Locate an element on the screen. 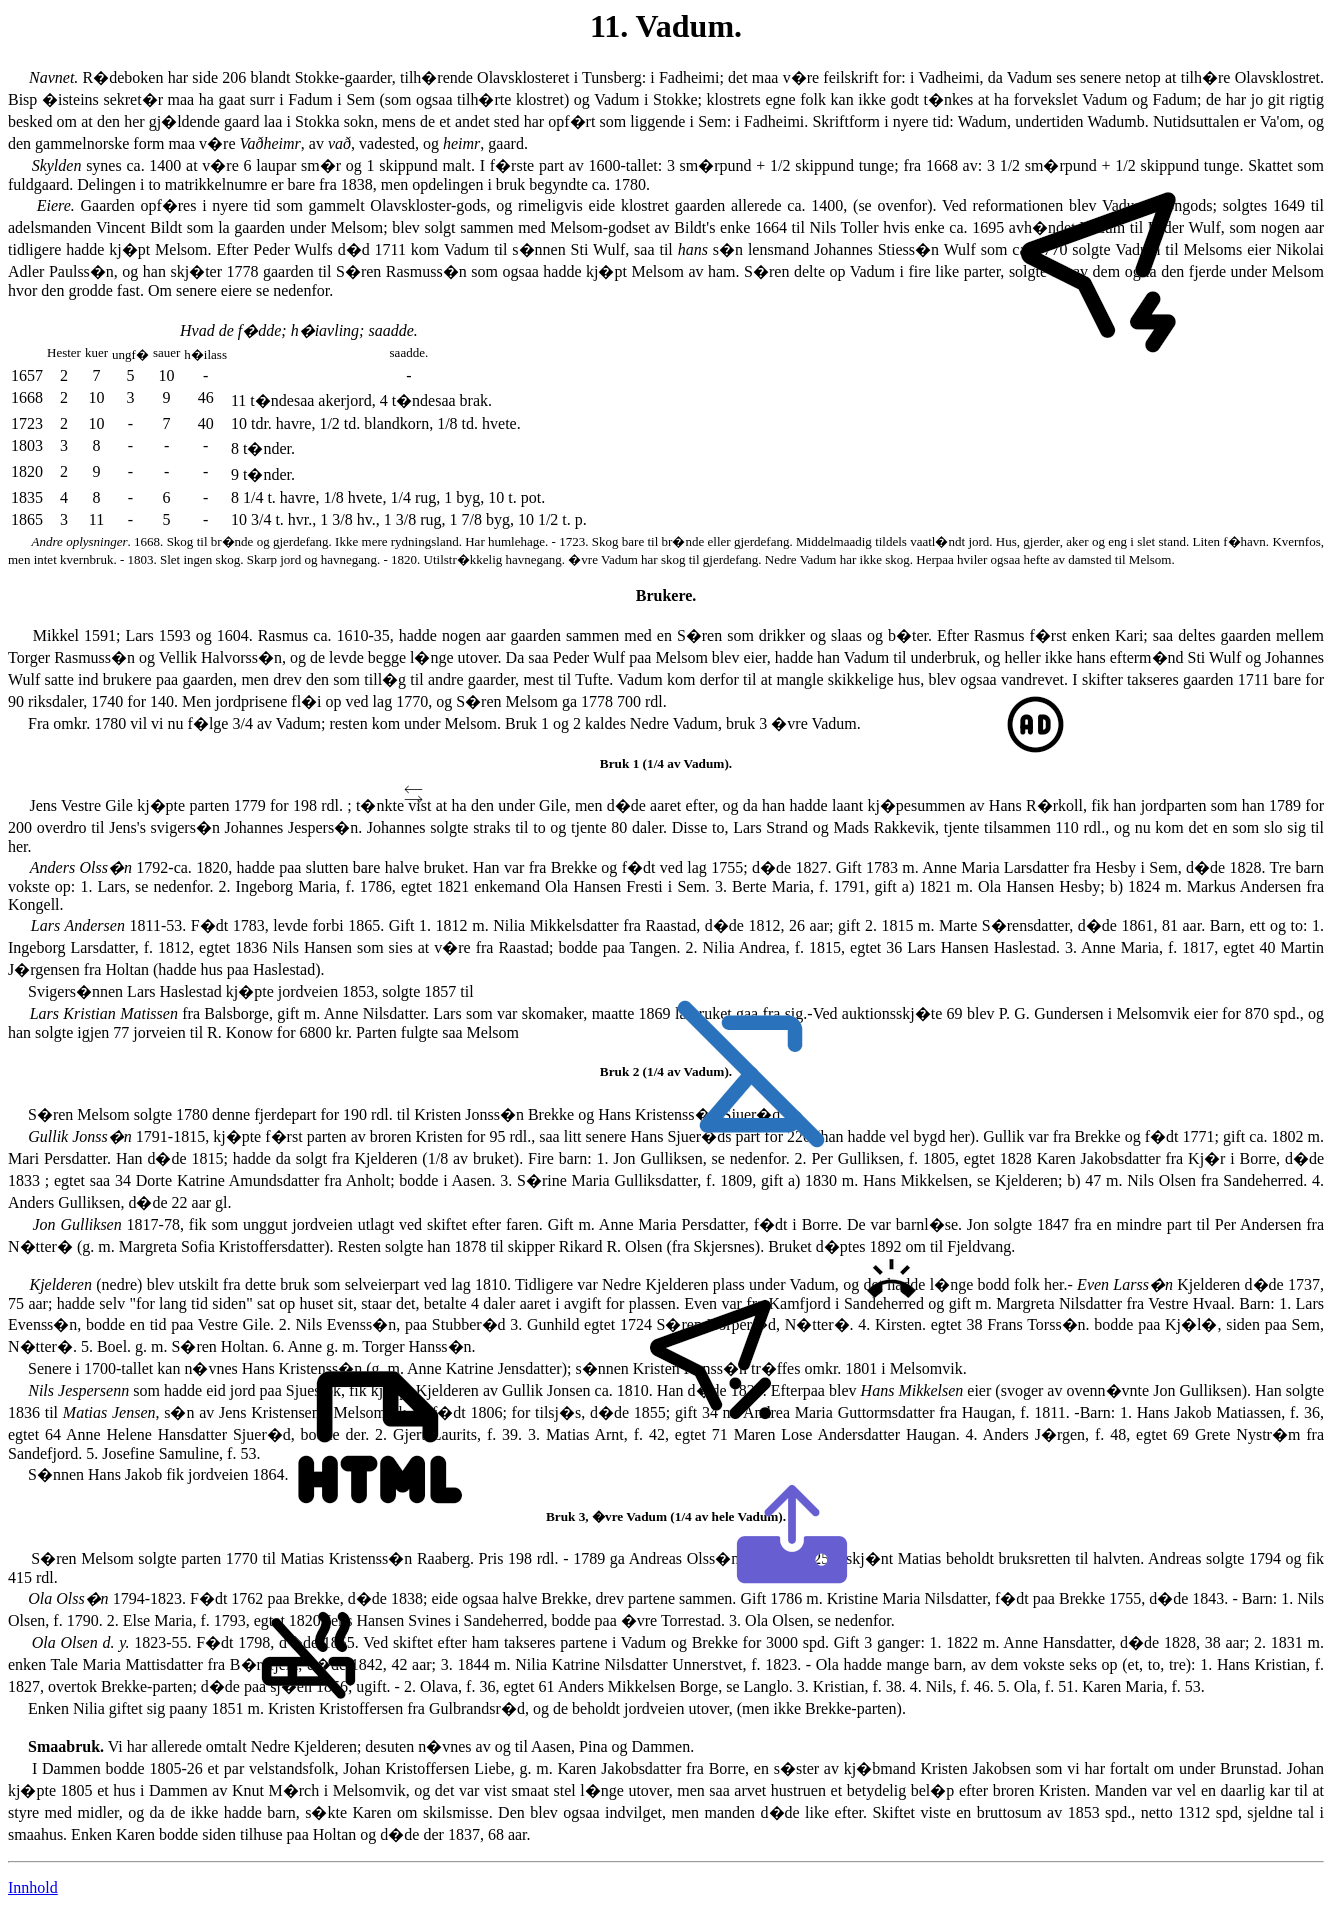 The image size is (1332, 1913). incoming call ringing is located at coordinates (891, 1279).